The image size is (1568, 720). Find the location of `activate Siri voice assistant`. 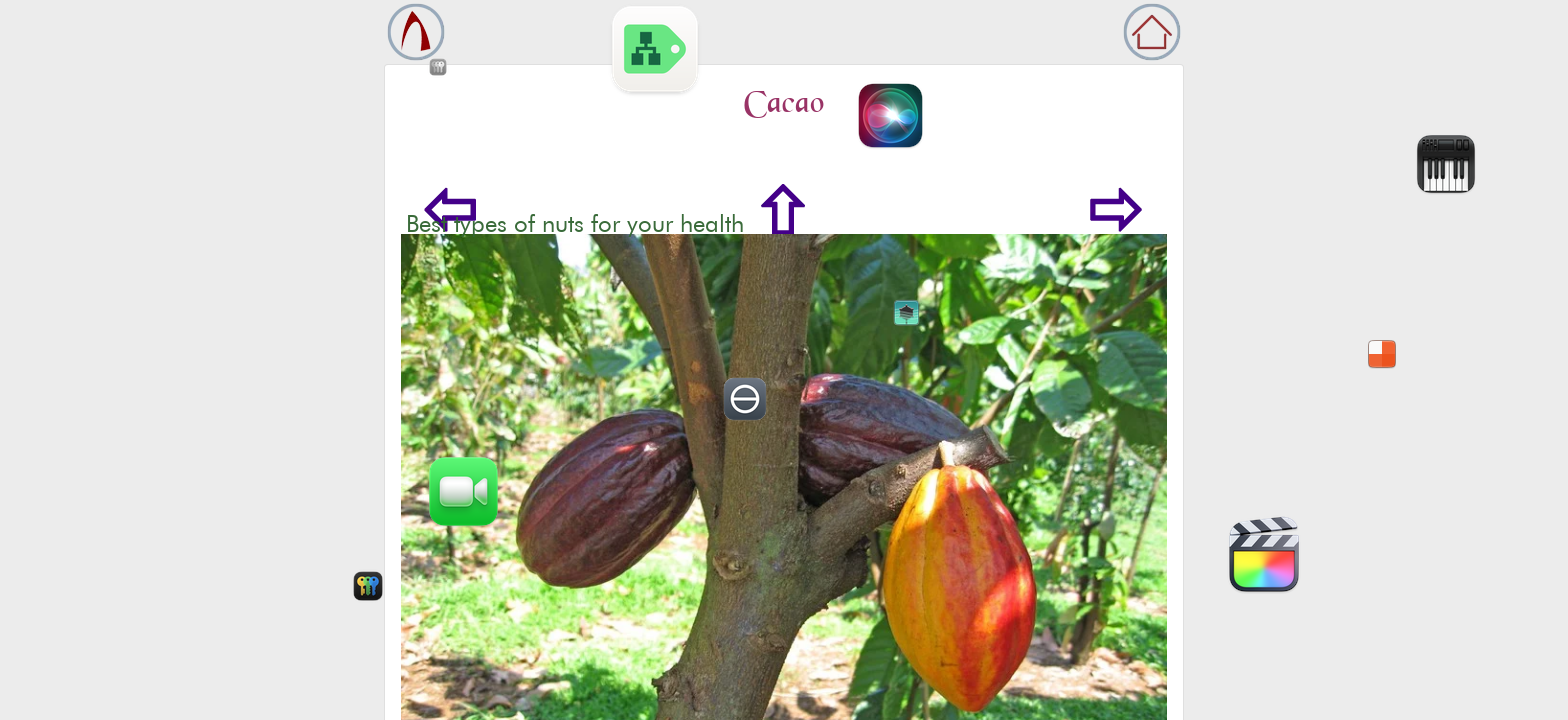

activate Siri voice assistant is located at coordinates (890, 115).